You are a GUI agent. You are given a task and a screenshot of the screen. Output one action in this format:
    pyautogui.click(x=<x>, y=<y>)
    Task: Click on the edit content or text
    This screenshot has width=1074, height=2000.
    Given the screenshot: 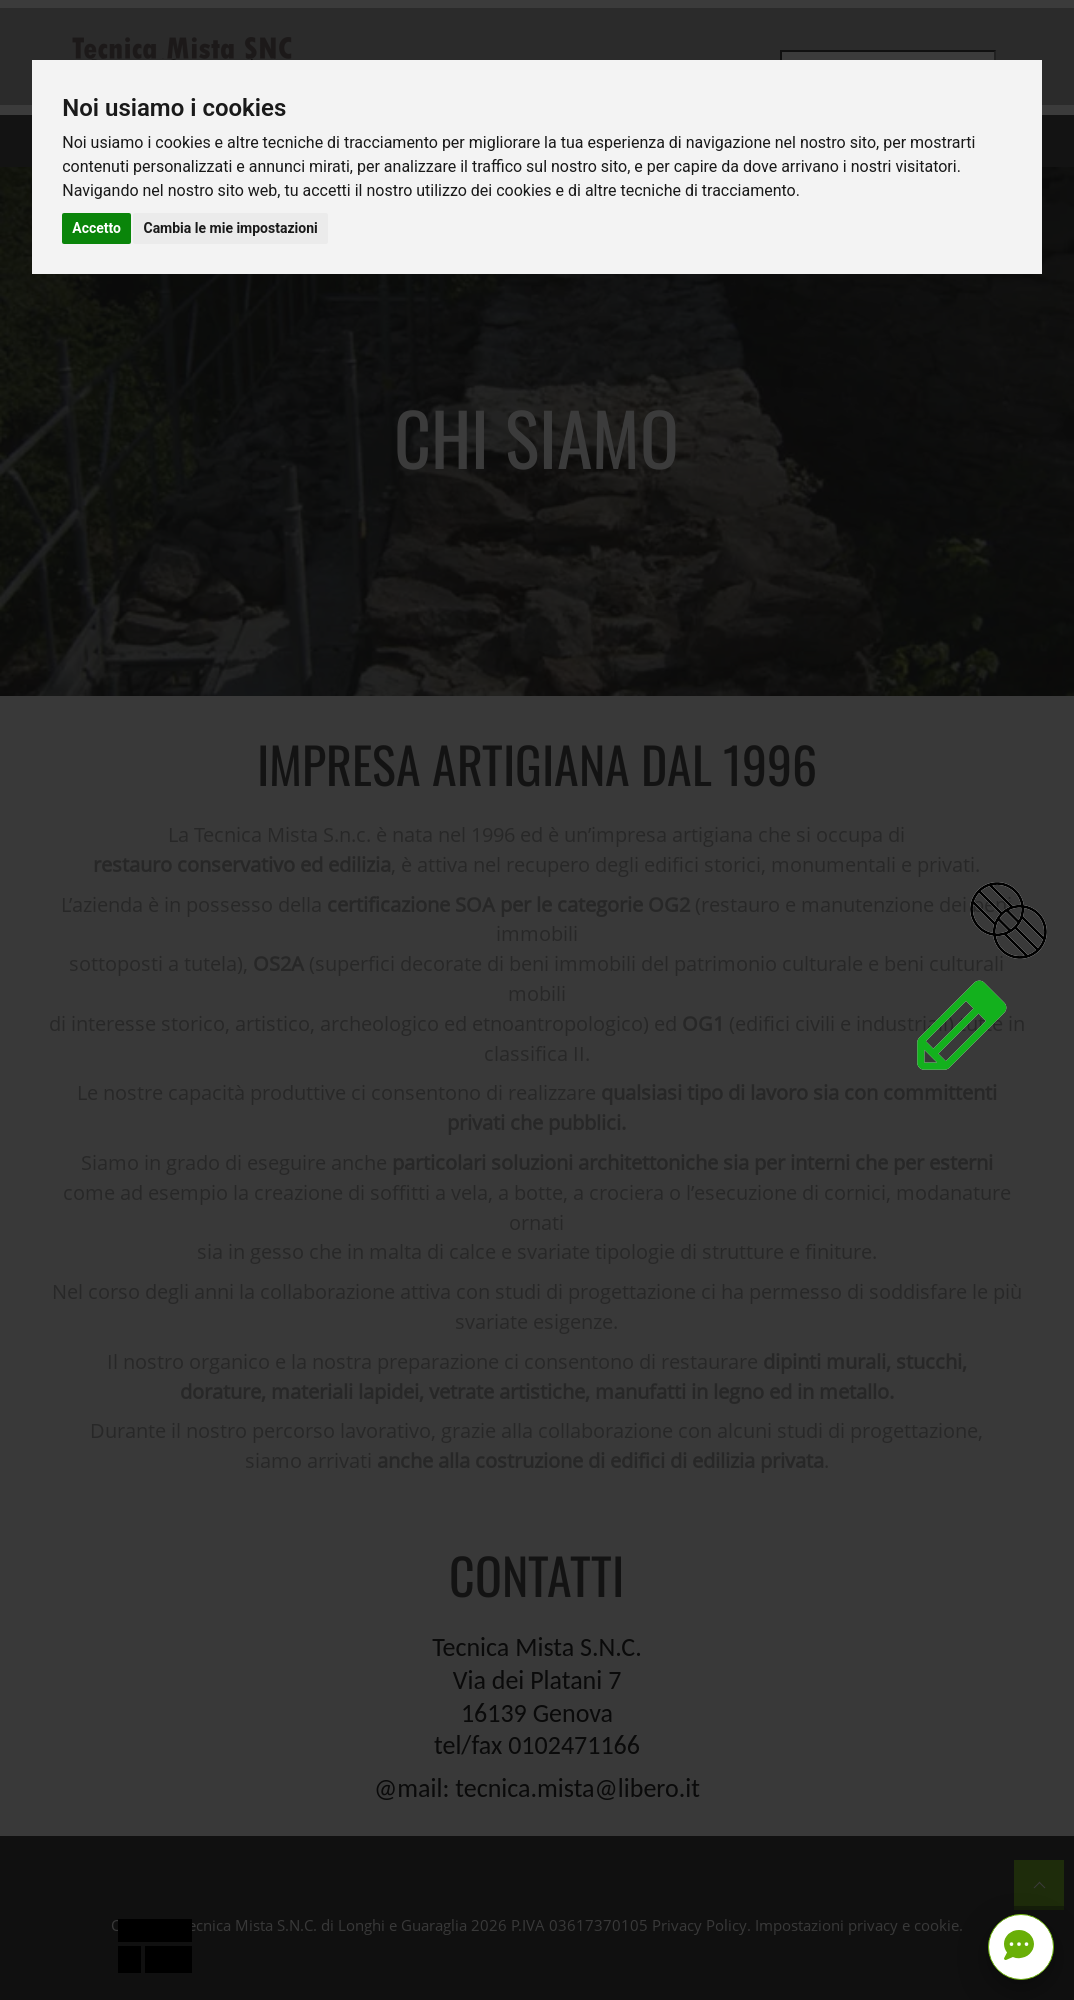 What is the action you would take?
    pyautogui.click(x=960, y=1027)
    